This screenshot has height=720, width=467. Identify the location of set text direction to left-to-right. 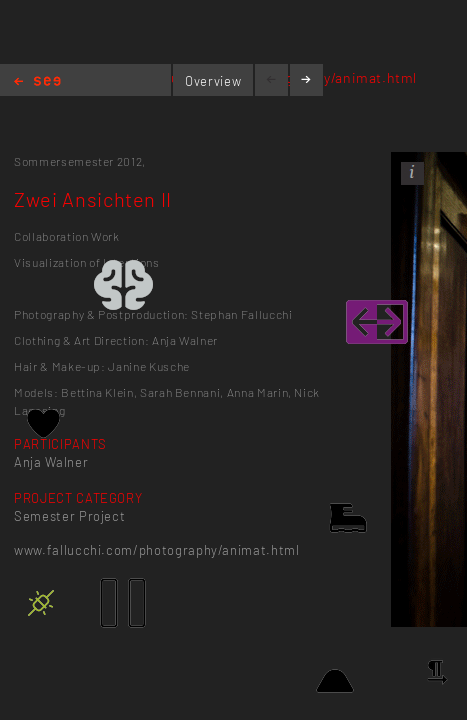
(436, 672).